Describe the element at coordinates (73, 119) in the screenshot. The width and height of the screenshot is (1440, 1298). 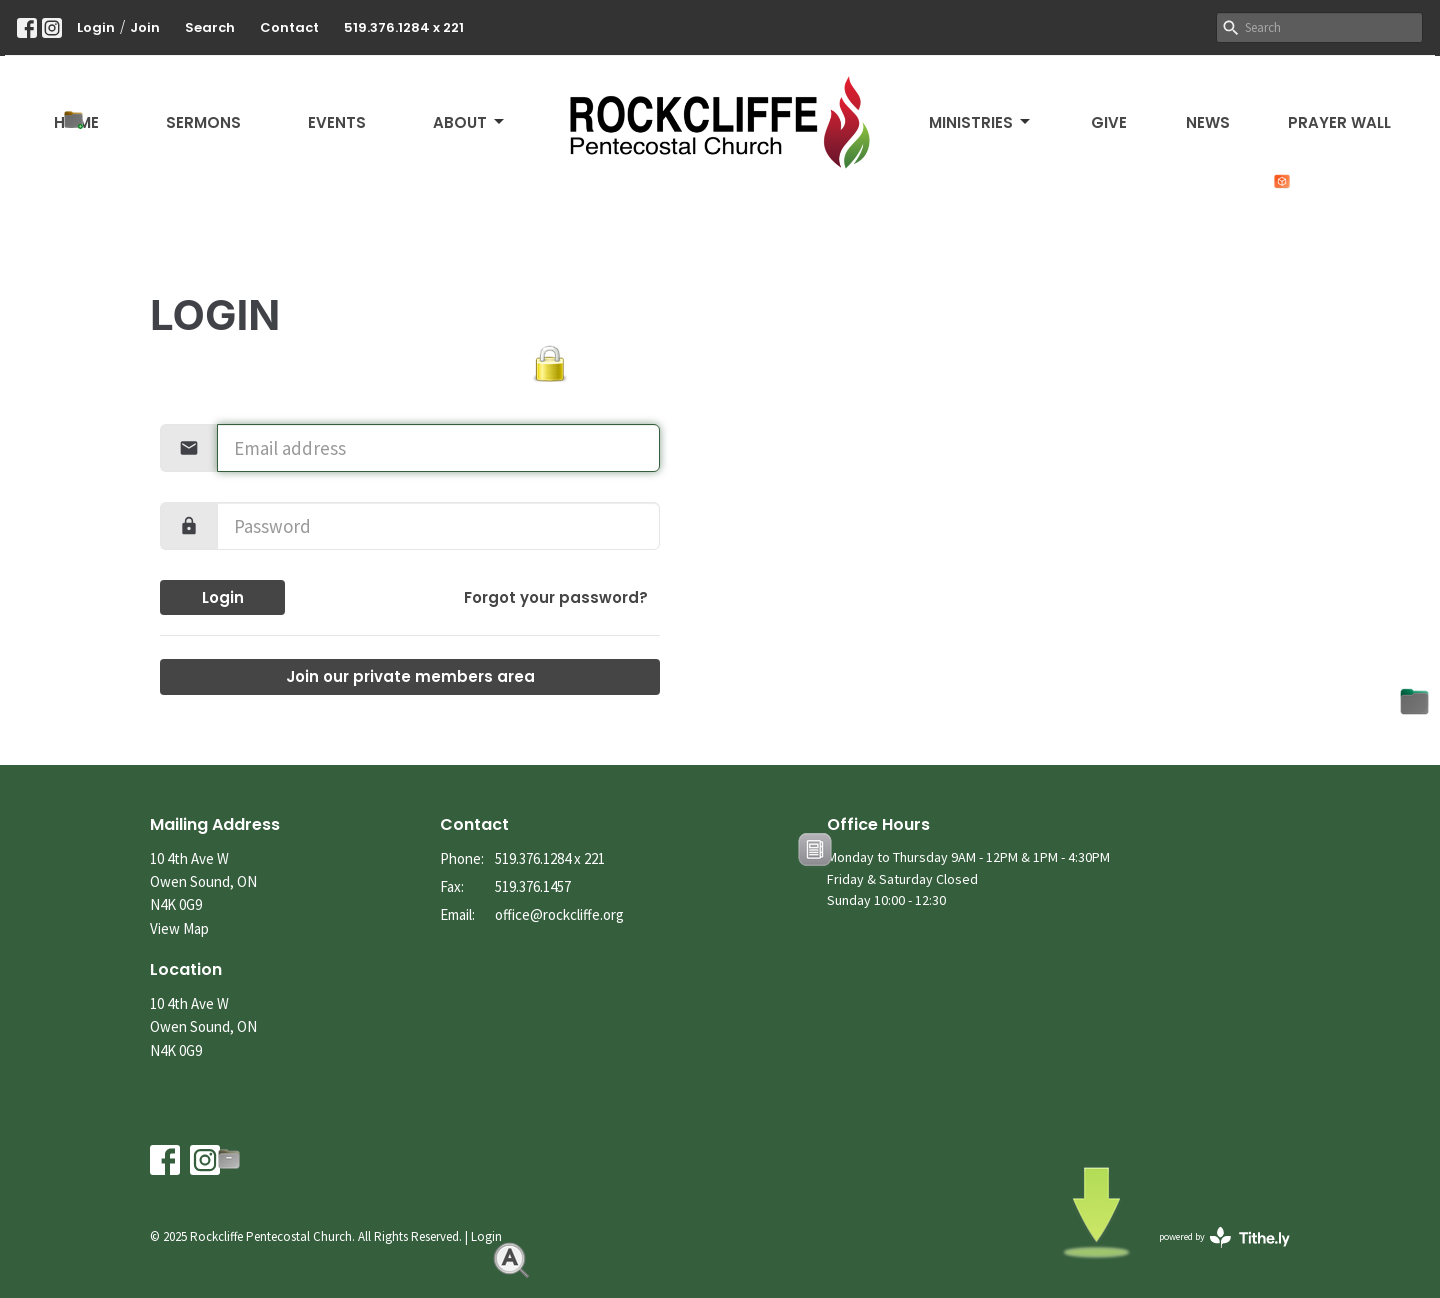
I see `create a new folder` at that location.